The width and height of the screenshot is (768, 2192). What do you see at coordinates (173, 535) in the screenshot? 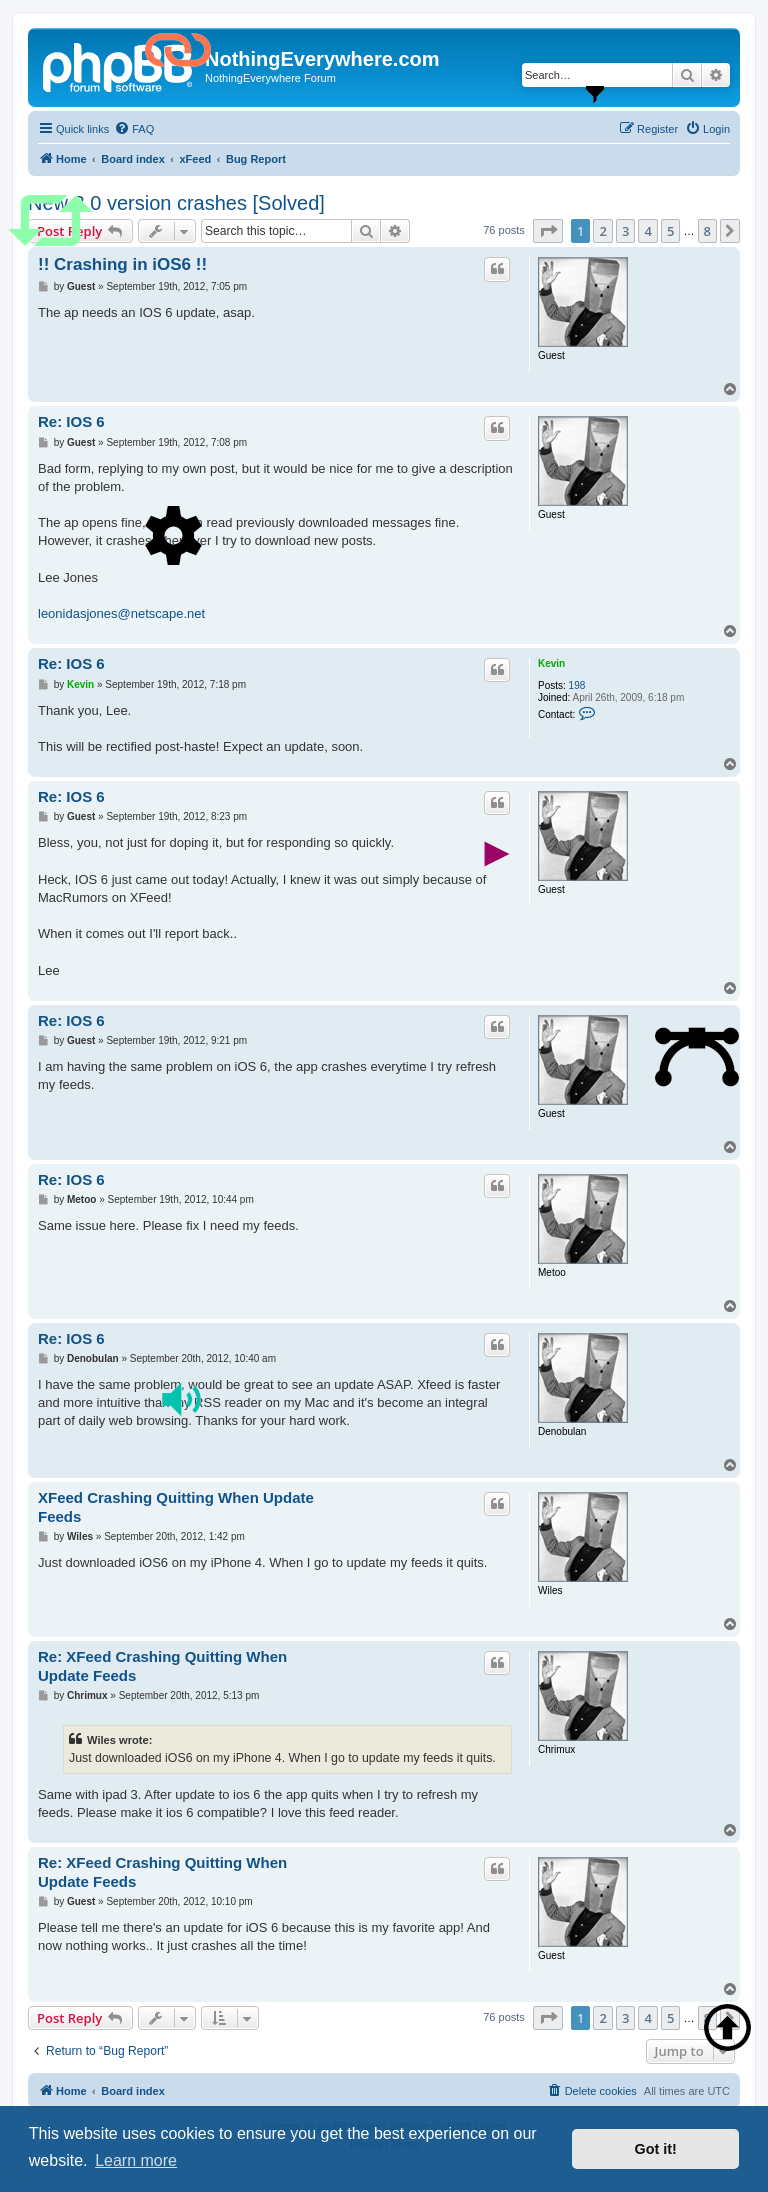
I see `access settings` at bounding box center [173, 535].